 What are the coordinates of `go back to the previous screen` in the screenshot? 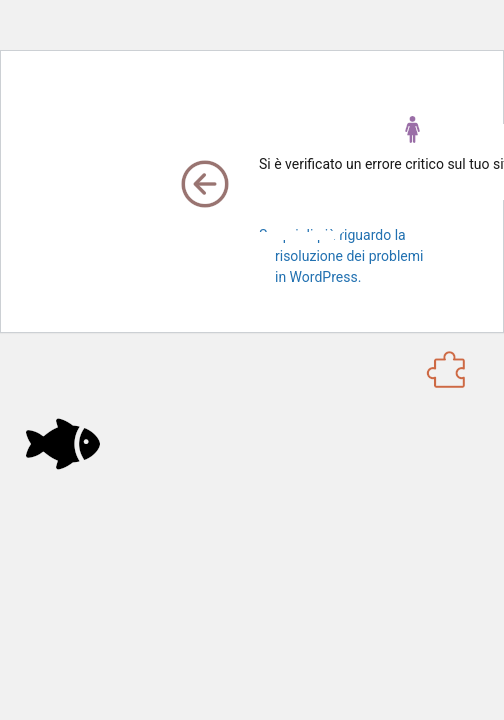 It's located at (205, 184).